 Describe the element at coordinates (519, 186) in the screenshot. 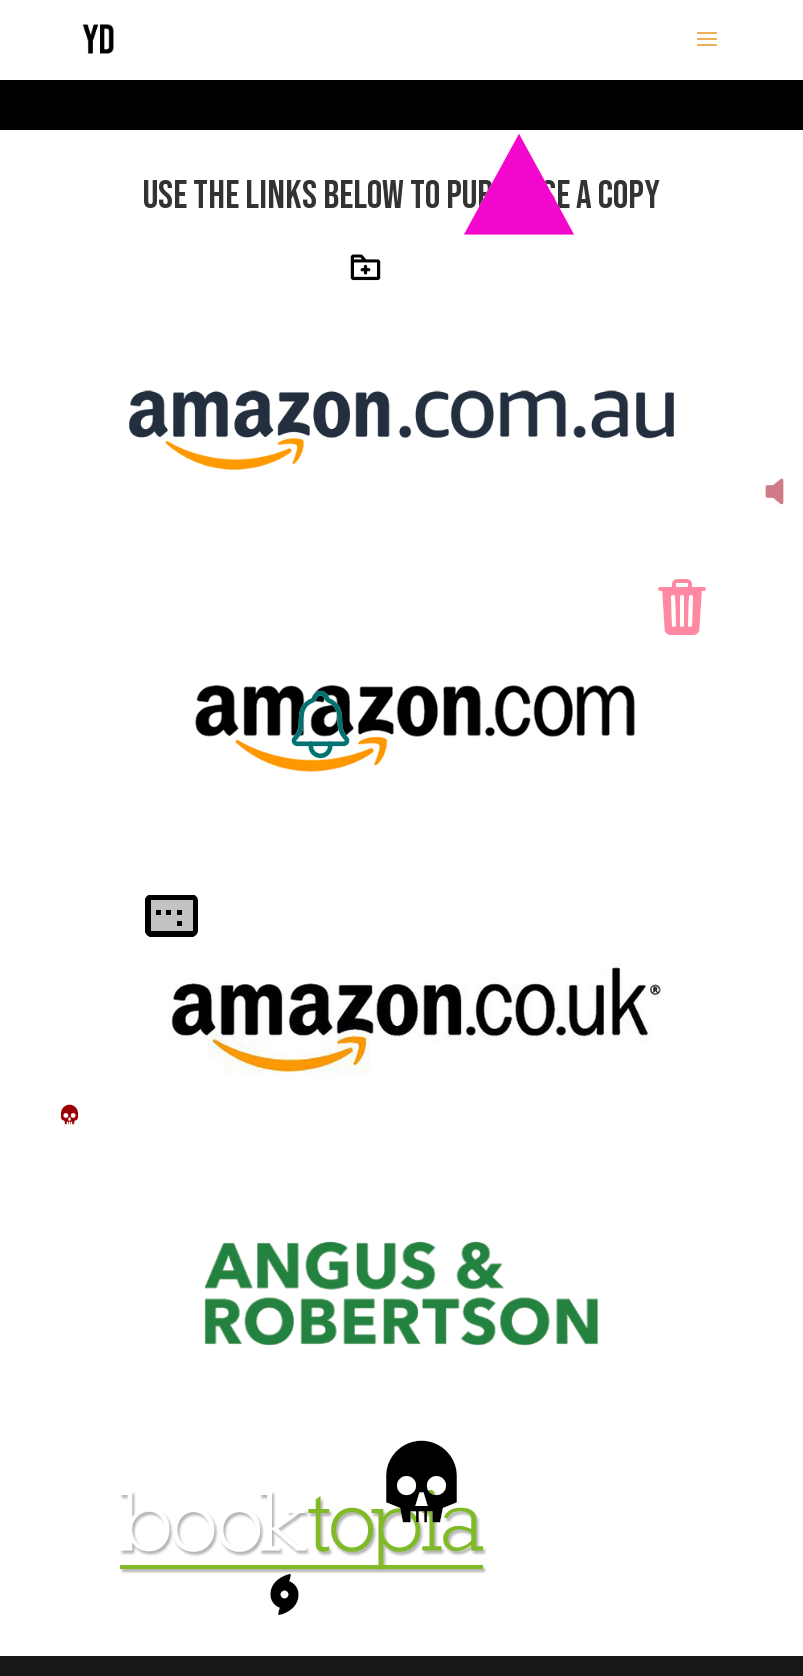

I see `indicates a warning or alert status` at that location.